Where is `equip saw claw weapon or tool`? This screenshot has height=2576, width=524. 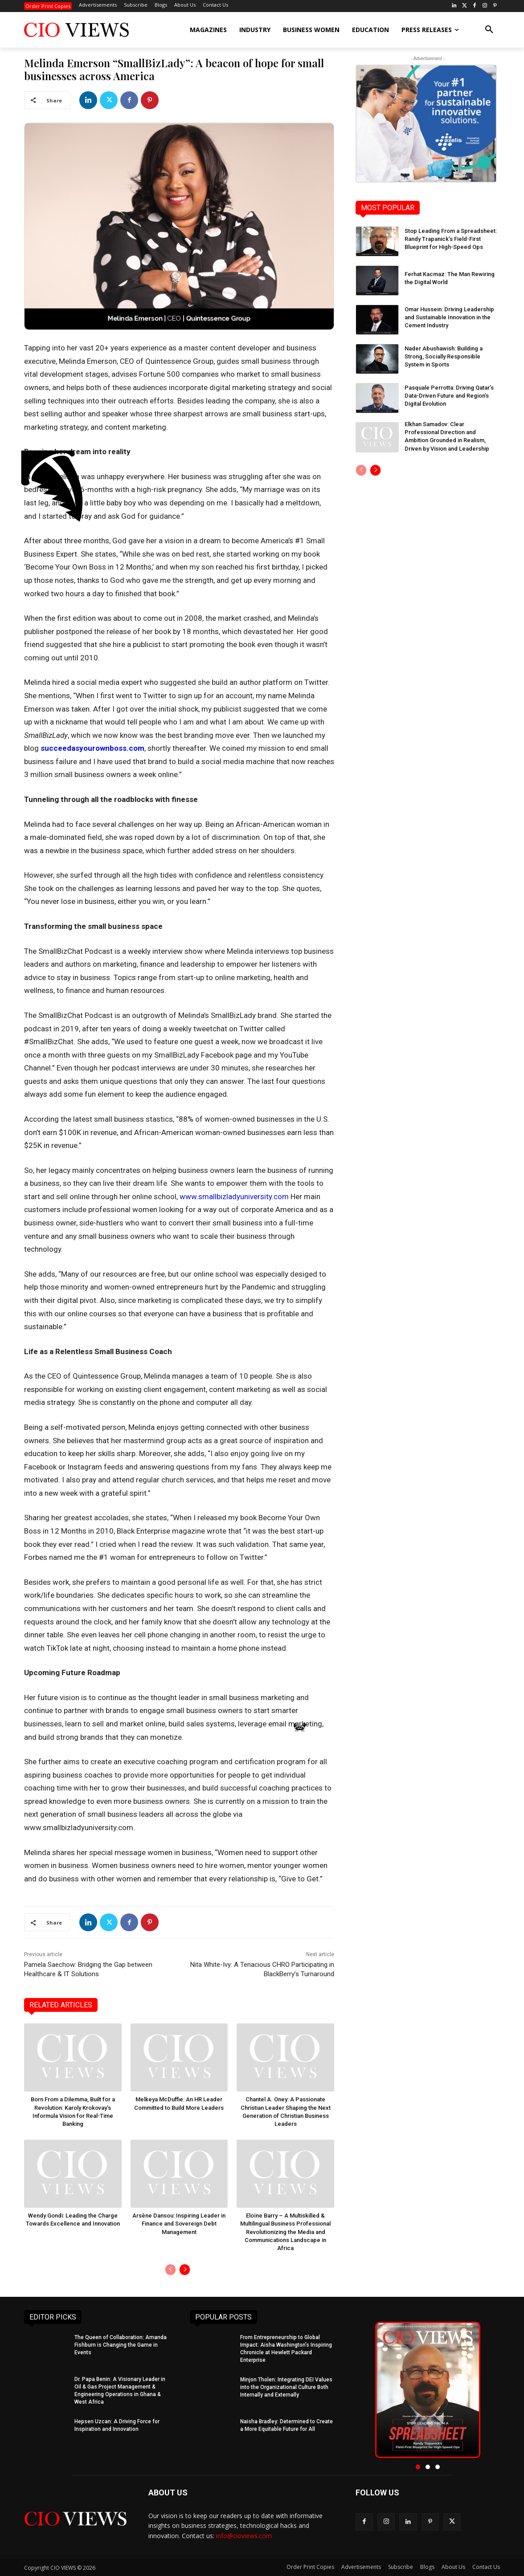
equip saw claw weapon or tool is located at coordinates (56, 486).